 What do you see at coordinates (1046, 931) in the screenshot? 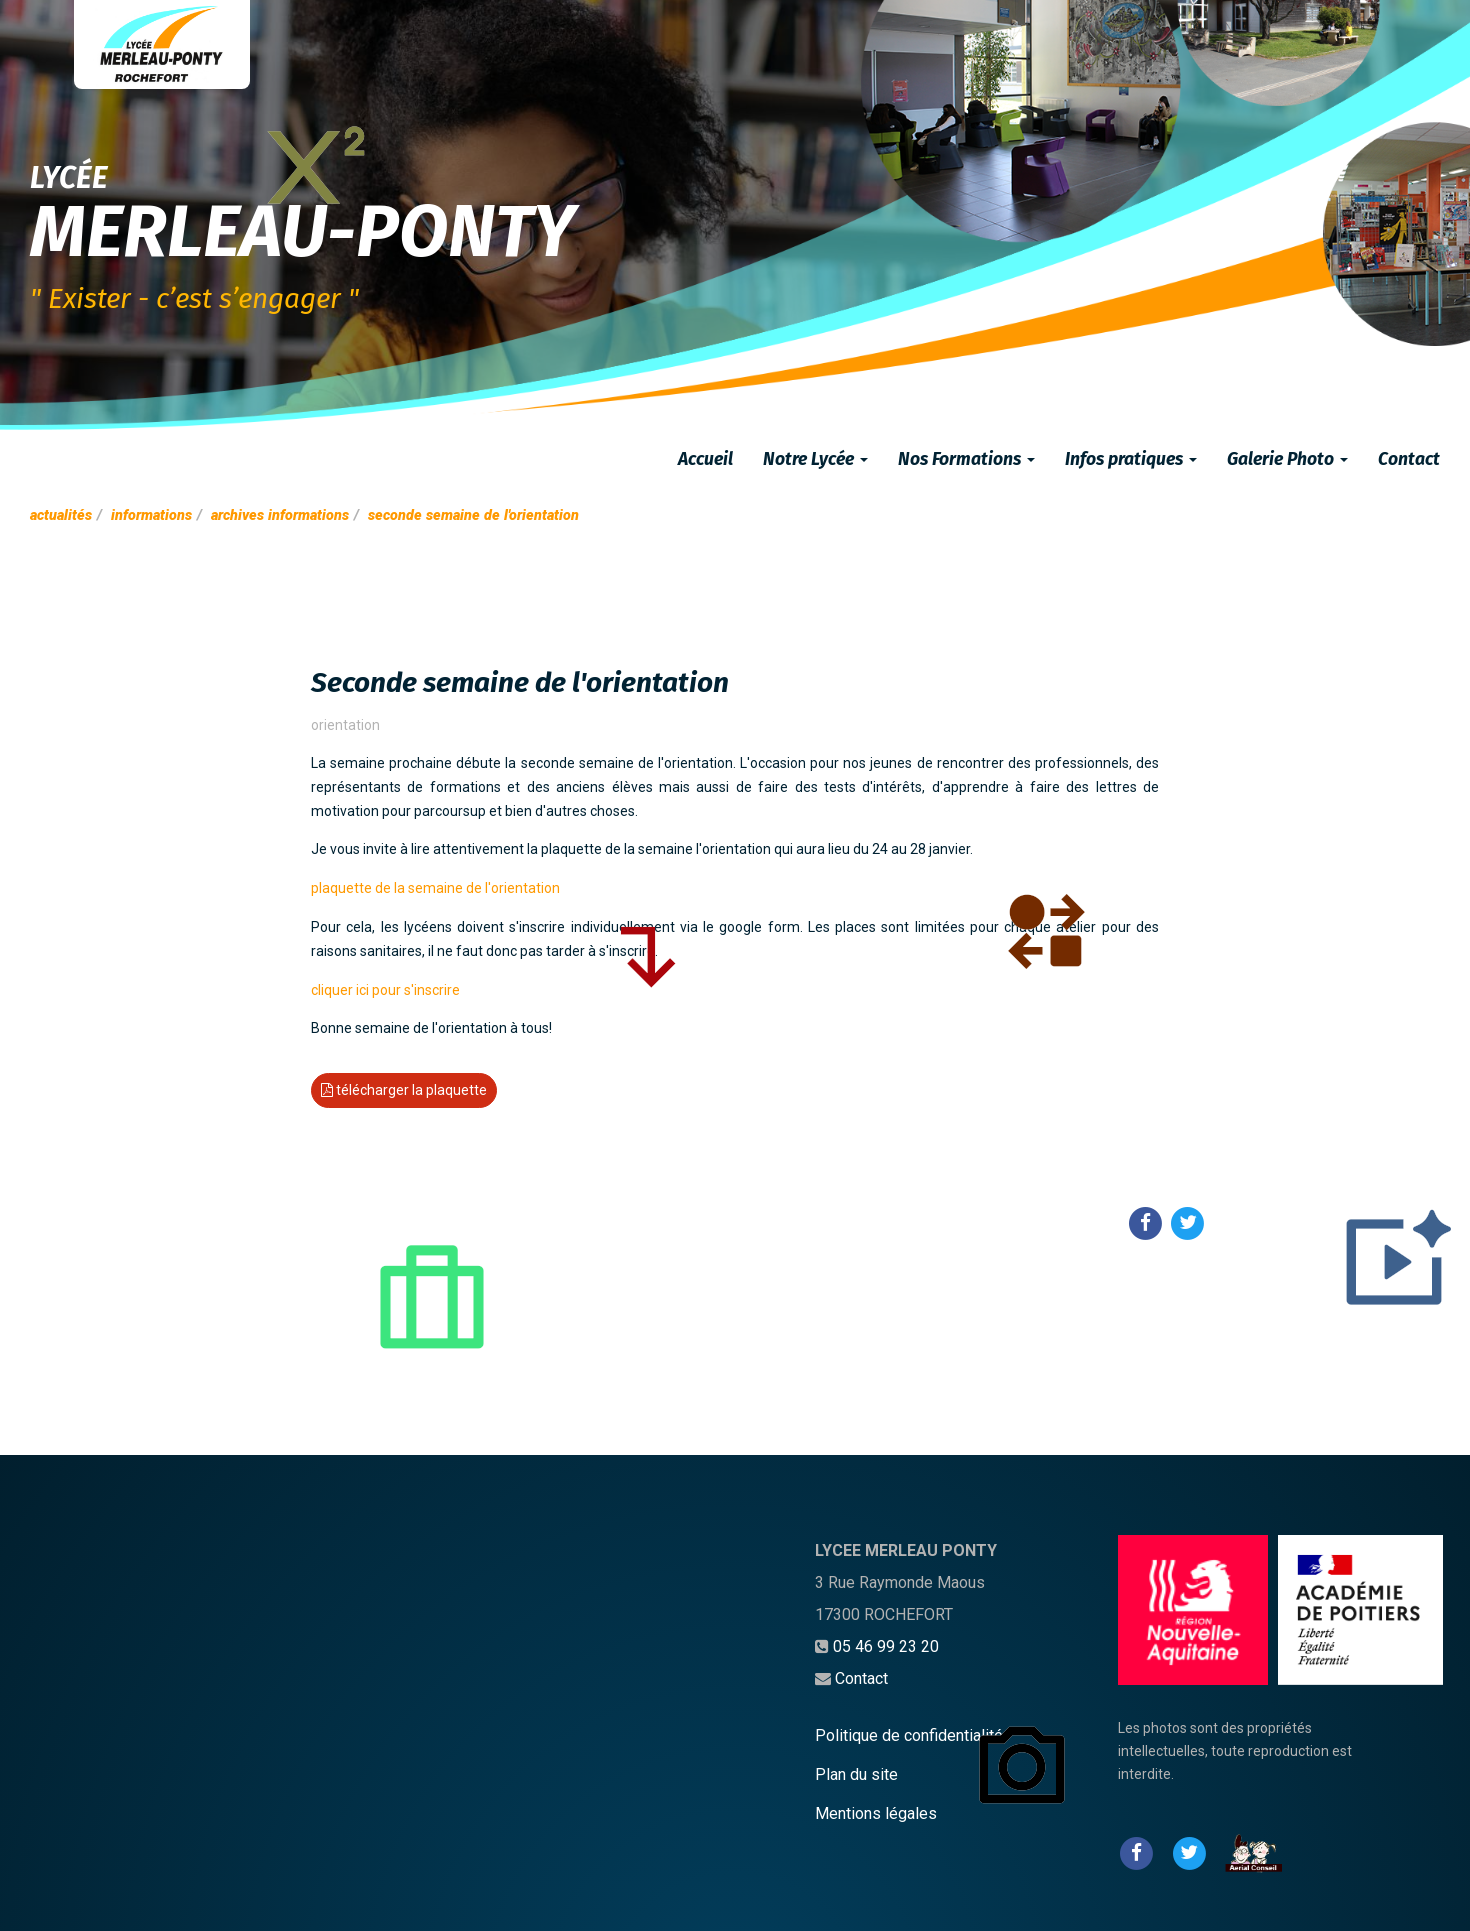
I see `swap or exchange between two items` at bounding box center [1046, 931].